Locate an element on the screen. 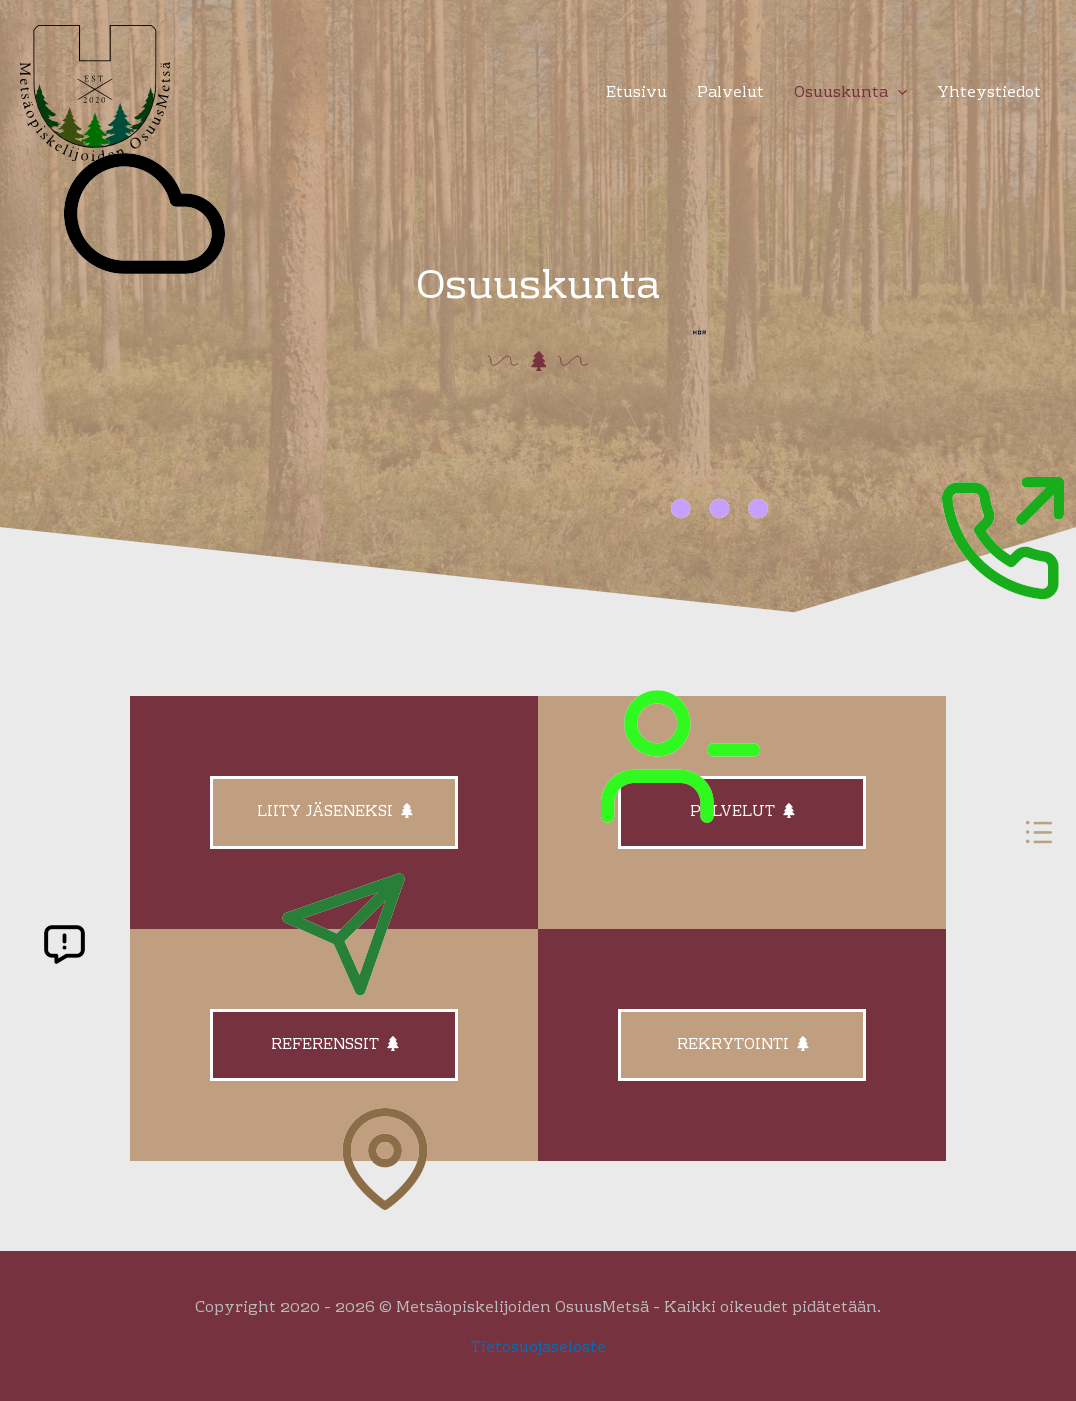 Image resolution: width=1076 pixels, height=1401 pixels. remove a user or contact is located at coordinates (680, 756).